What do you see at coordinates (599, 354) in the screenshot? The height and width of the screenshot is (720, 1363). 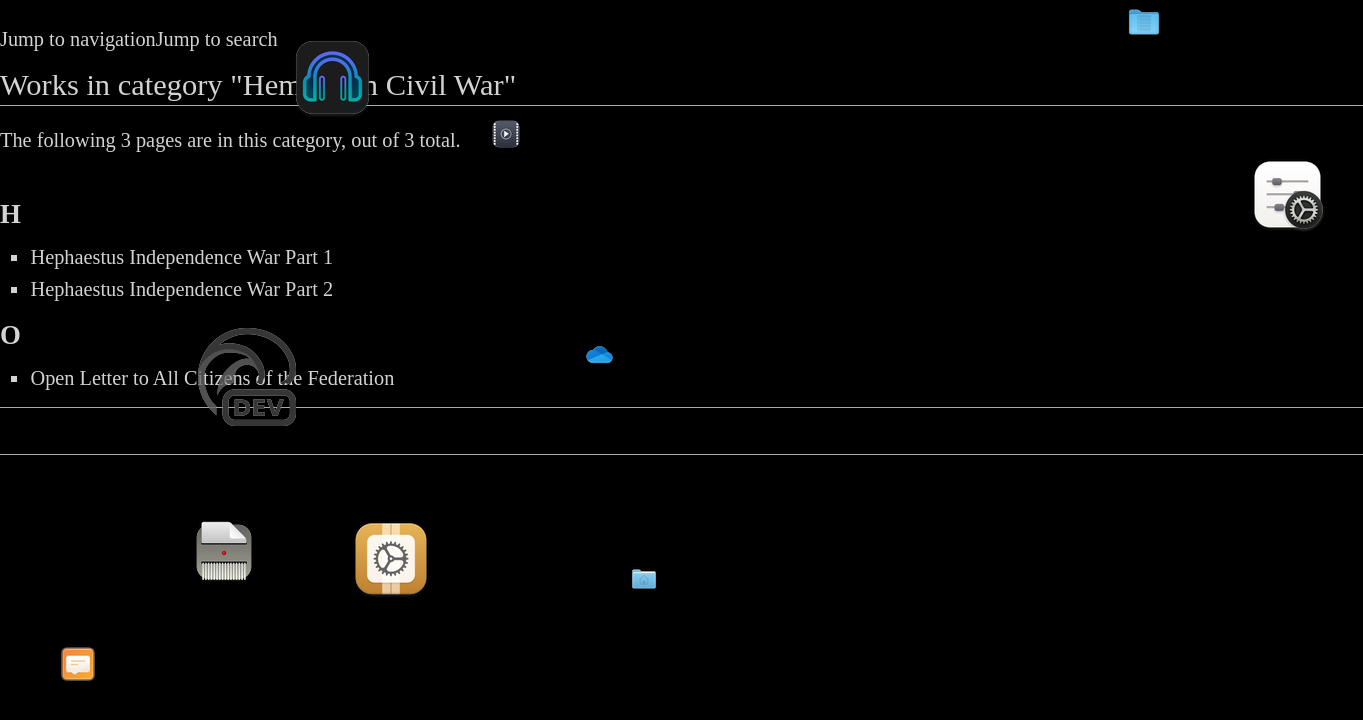 I see `open microsoft onedrive` at bounding box center [599, 354].